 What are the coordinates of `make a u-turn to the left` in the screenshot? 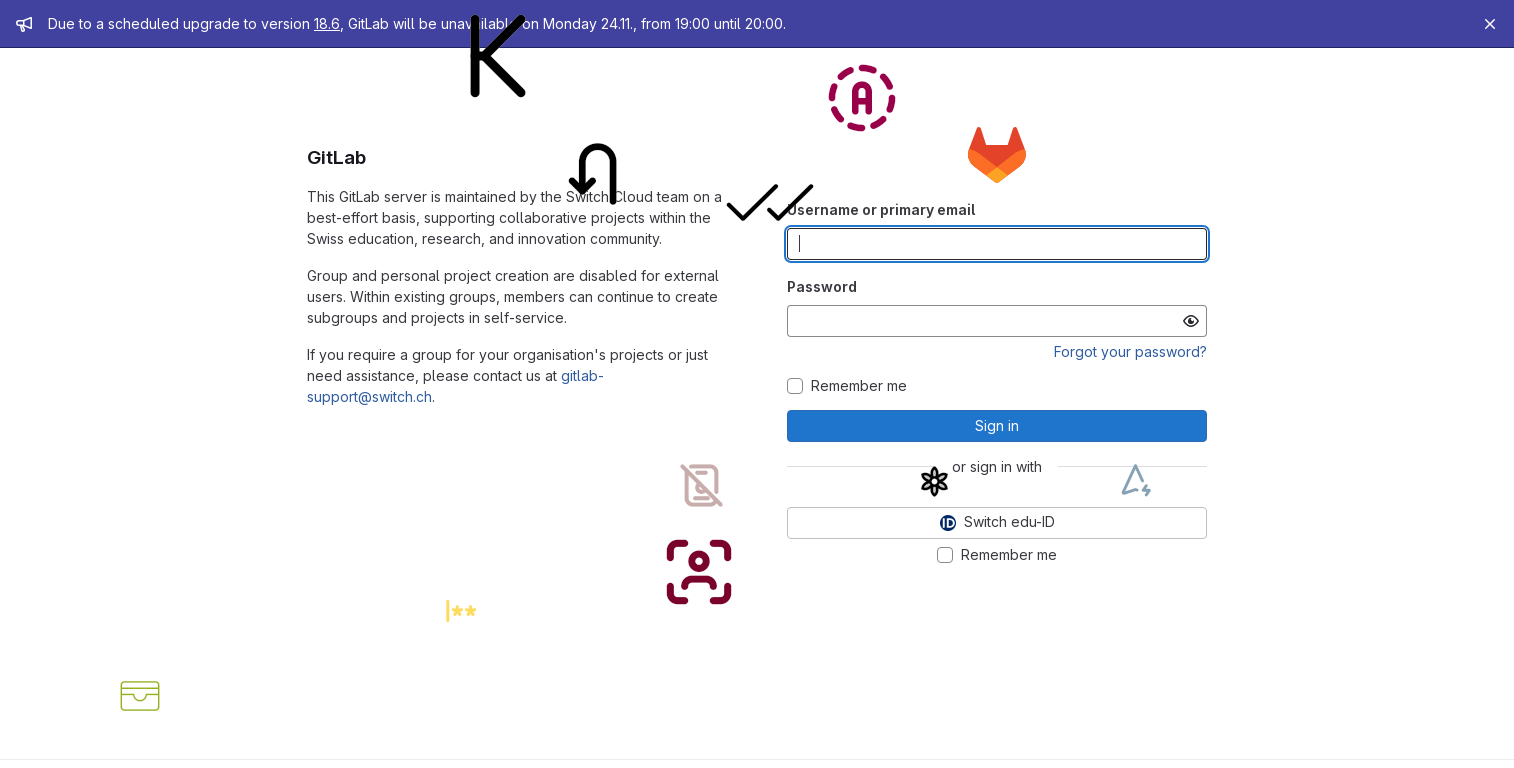 It's located at (596, 174).